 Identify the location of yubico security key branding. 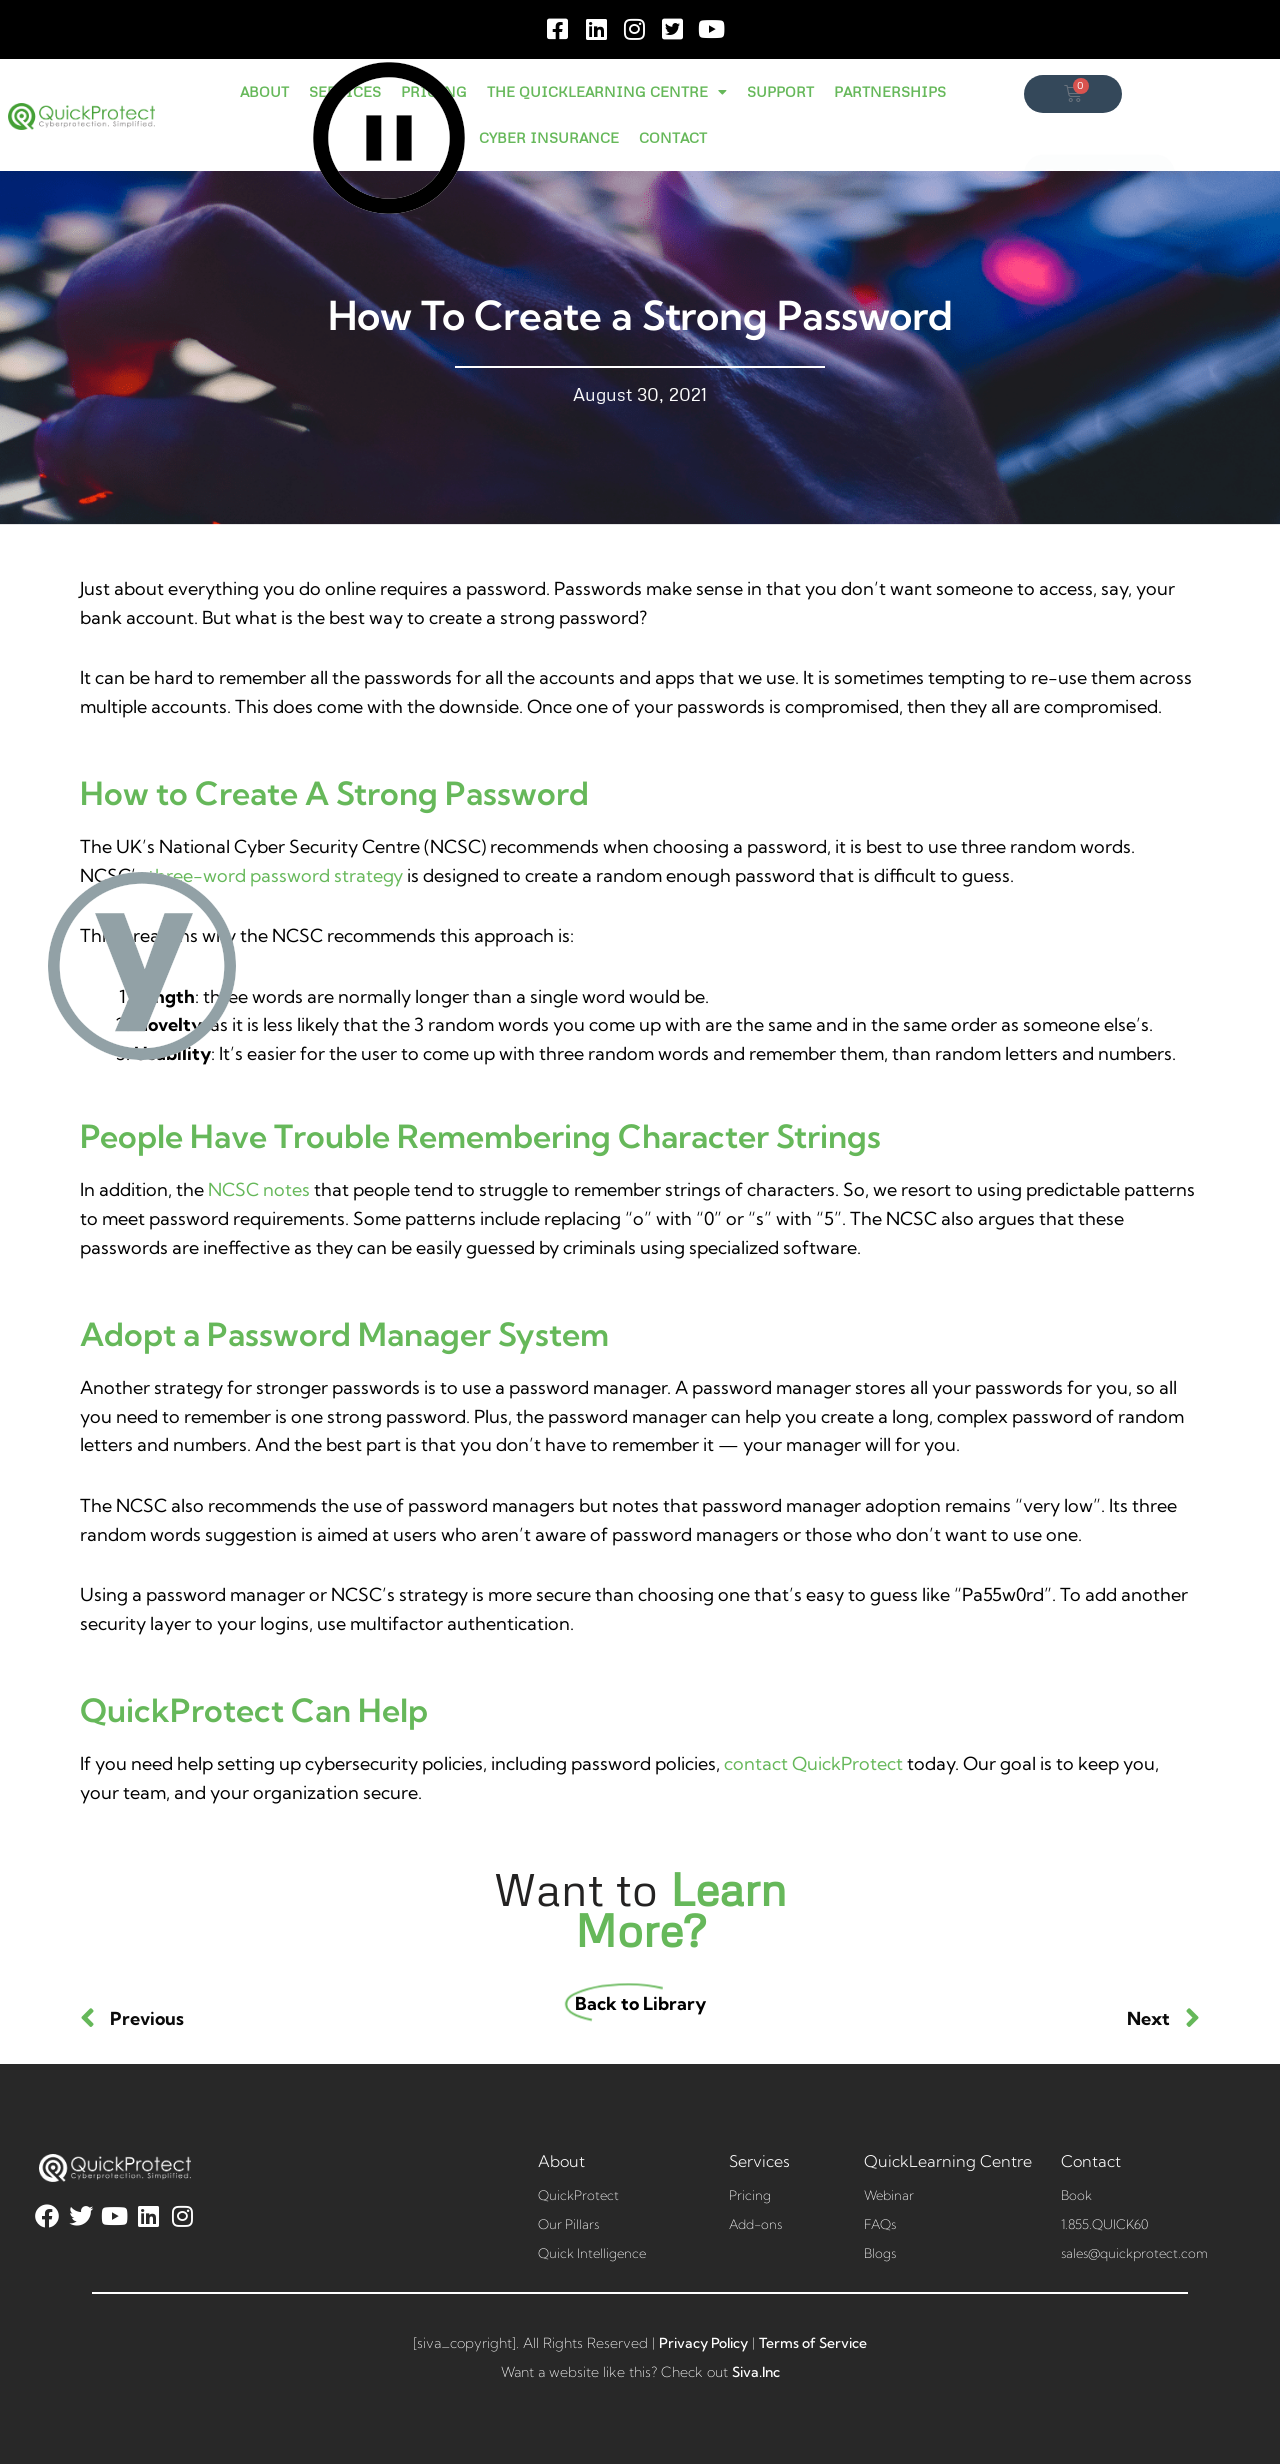
(142, 966).